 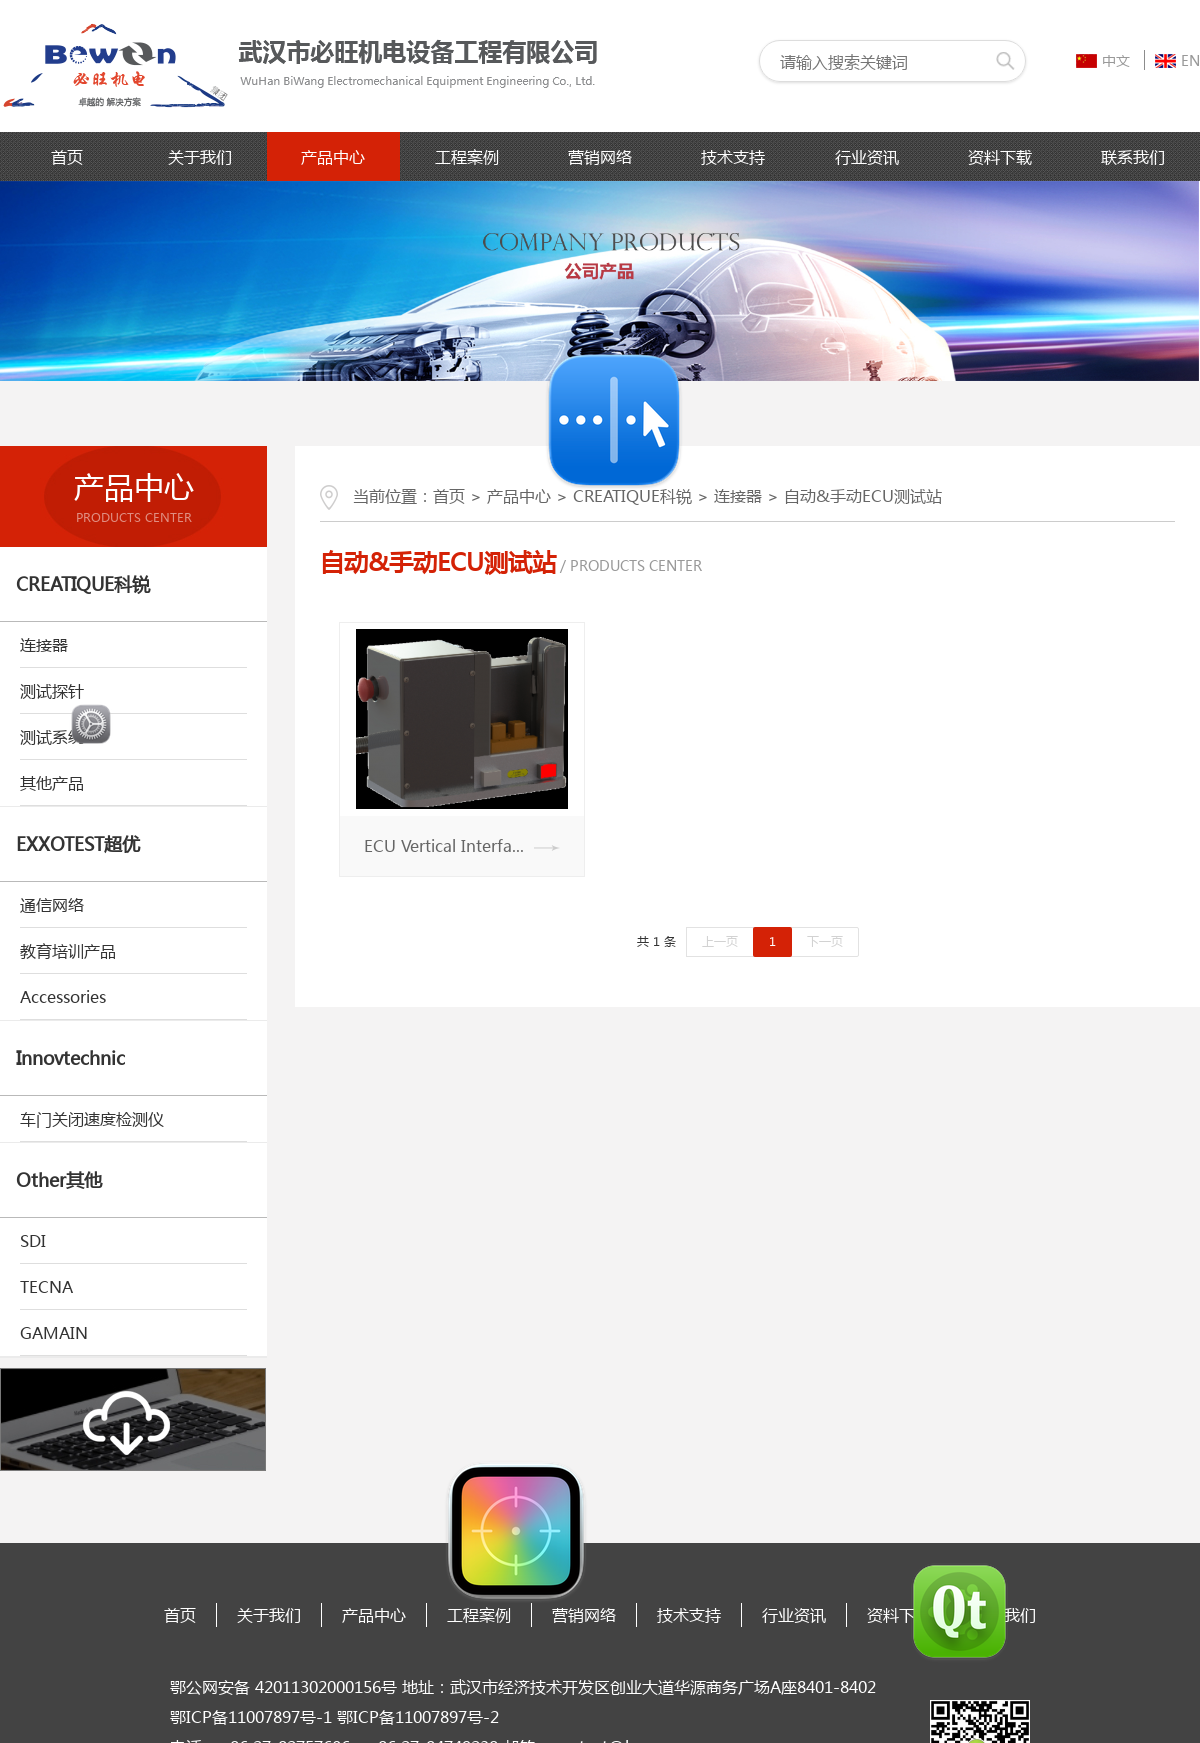 What do you see at coordinates (614, 420) in the screenshot?
I see `access universal control settings for multi-device cursor sharing` at bounding box center [614, 420].